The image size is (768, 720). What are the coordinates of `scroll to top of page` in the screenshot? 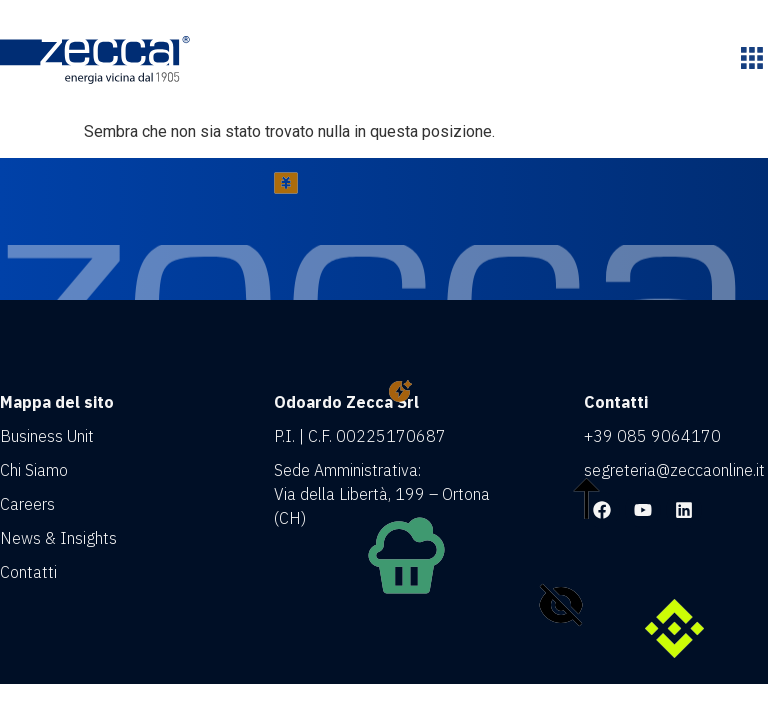 It's located at (586, 498).